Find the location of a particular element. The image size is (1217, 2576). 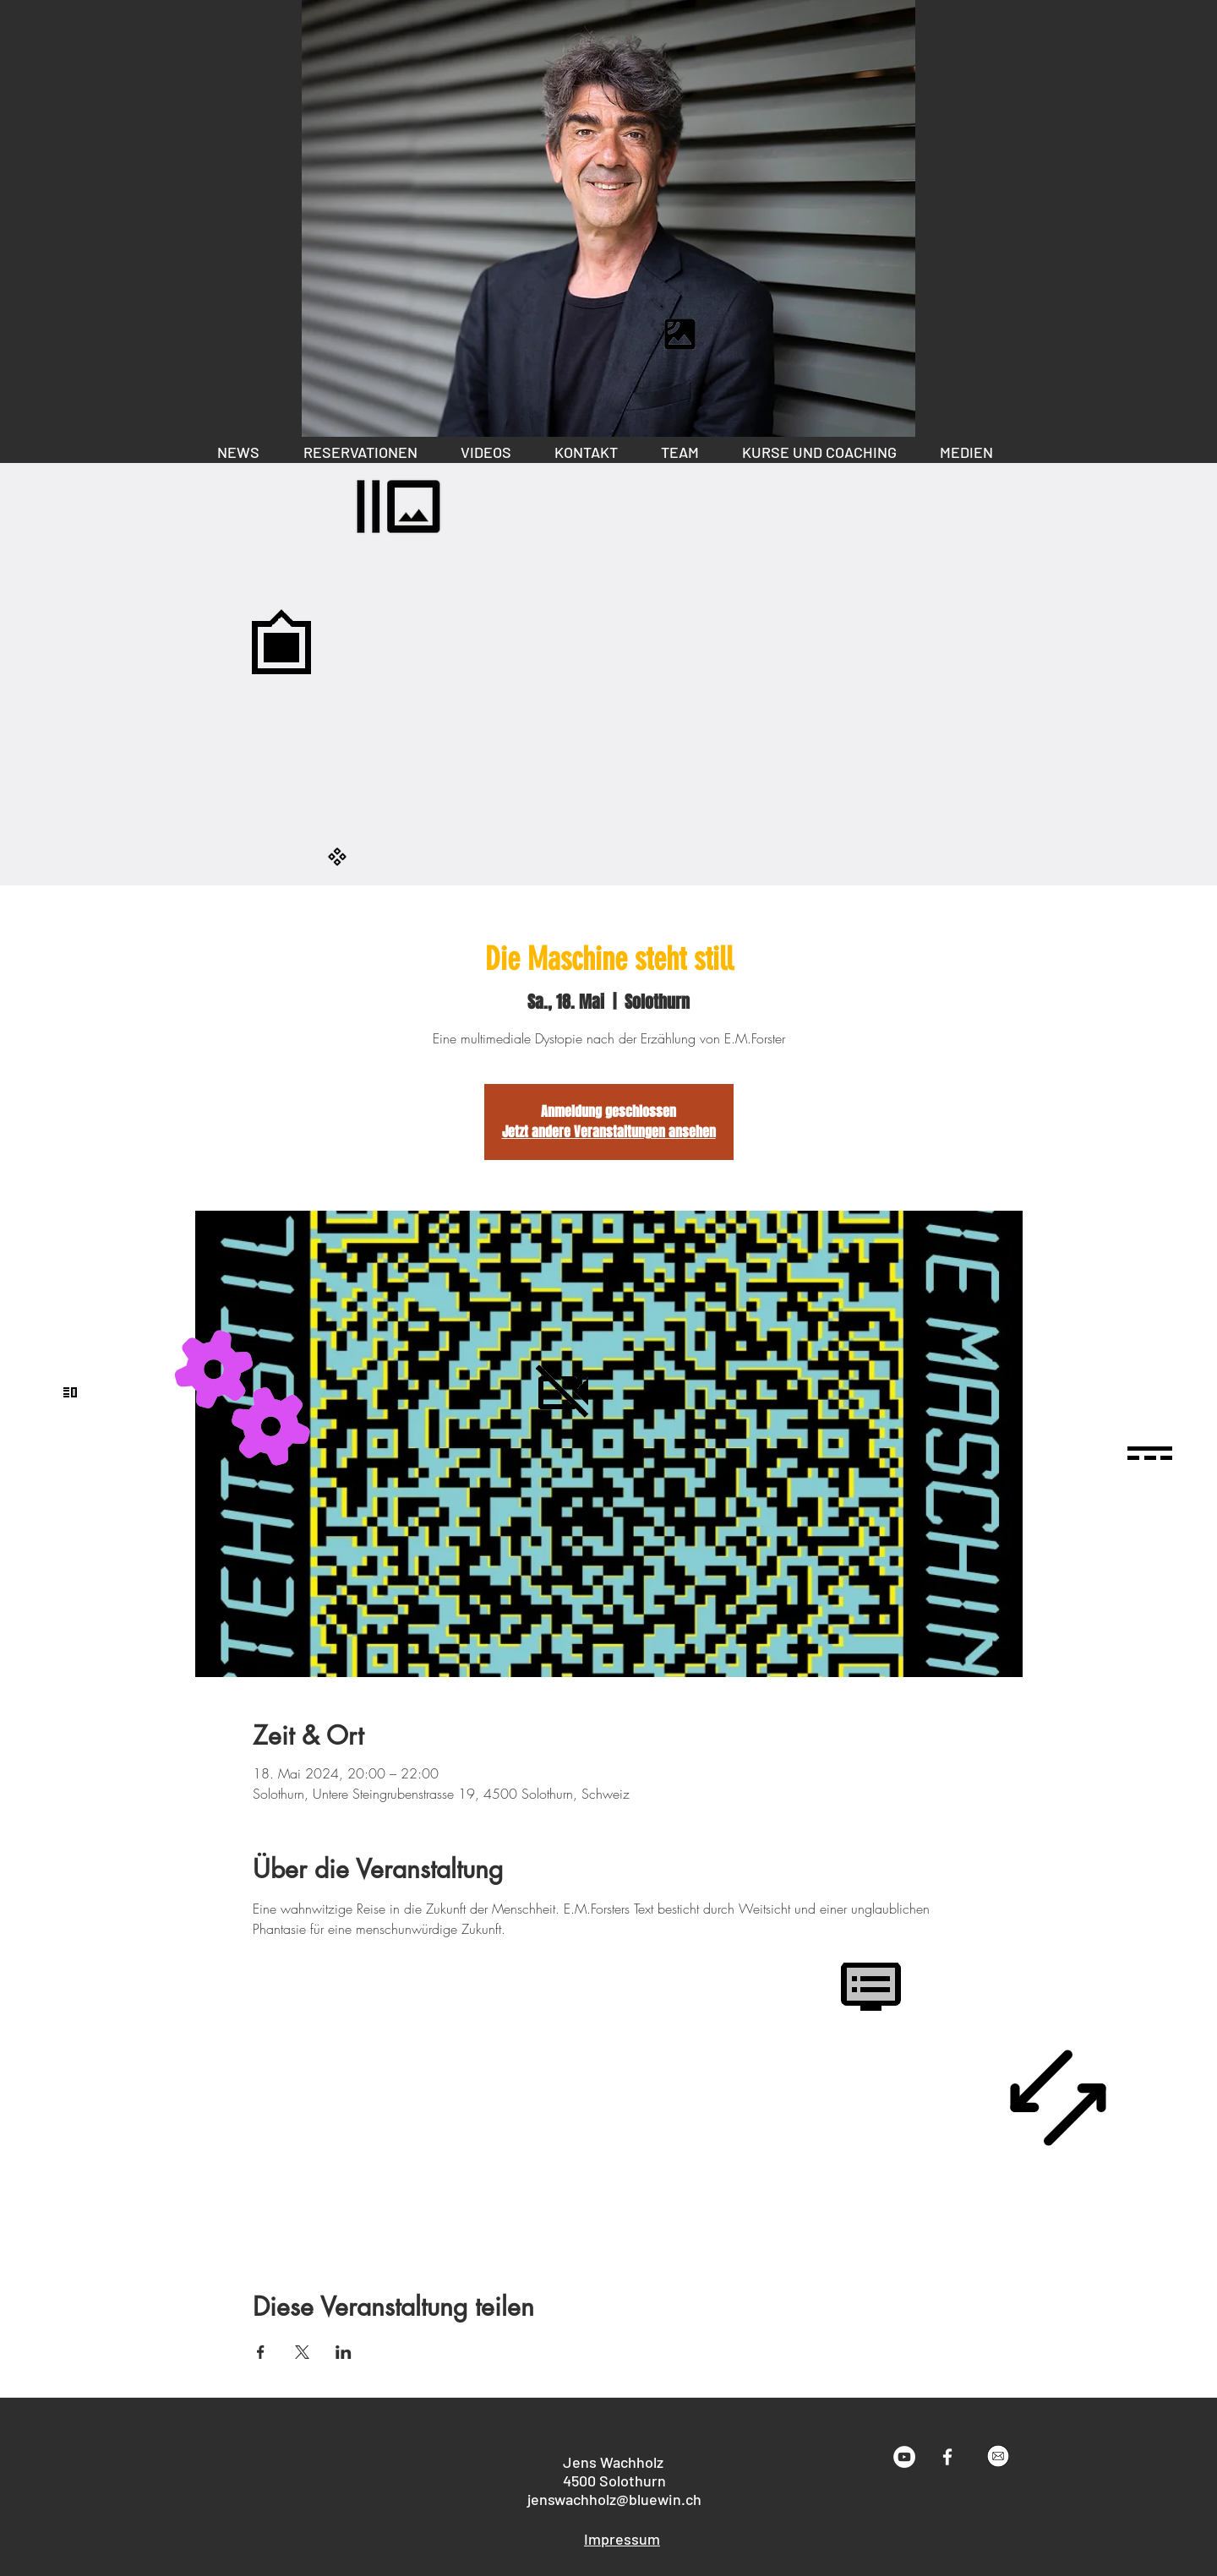

view UI components library is located at coordinates (337, 857).